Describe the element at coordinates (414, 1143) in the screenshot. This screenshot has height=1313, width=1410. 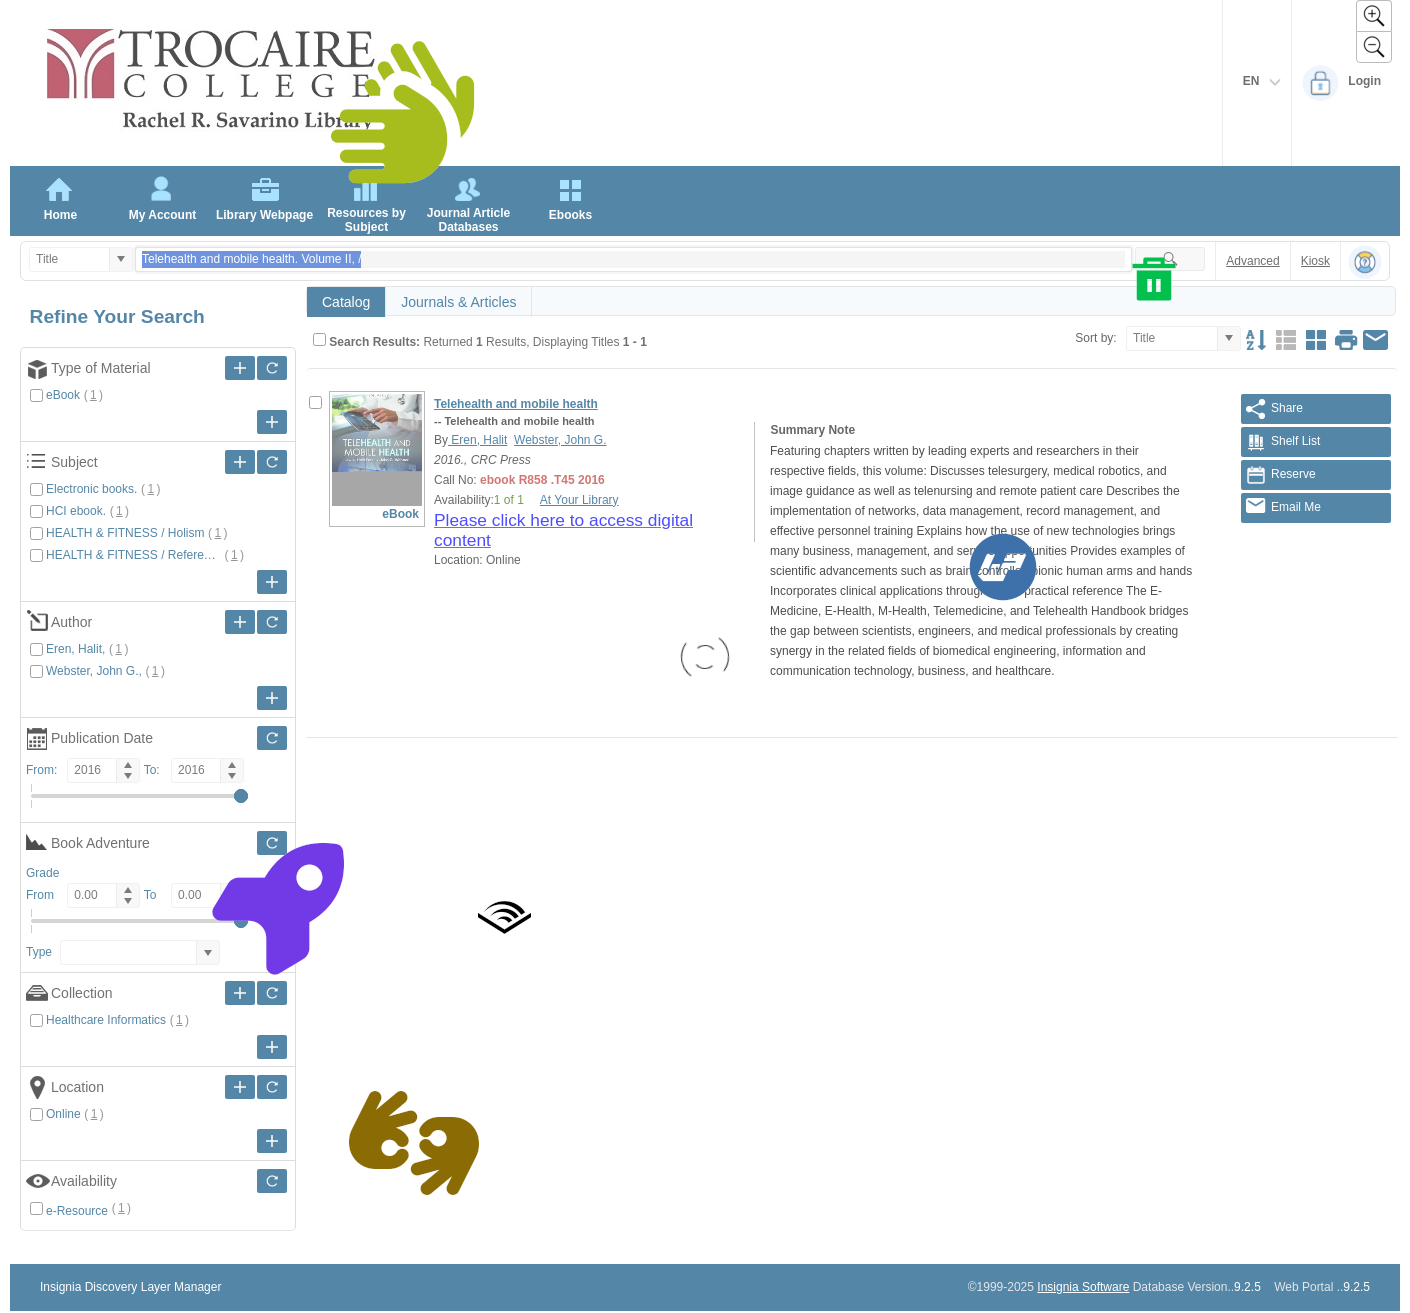
I see `enable ASL interpretation services` at that location.